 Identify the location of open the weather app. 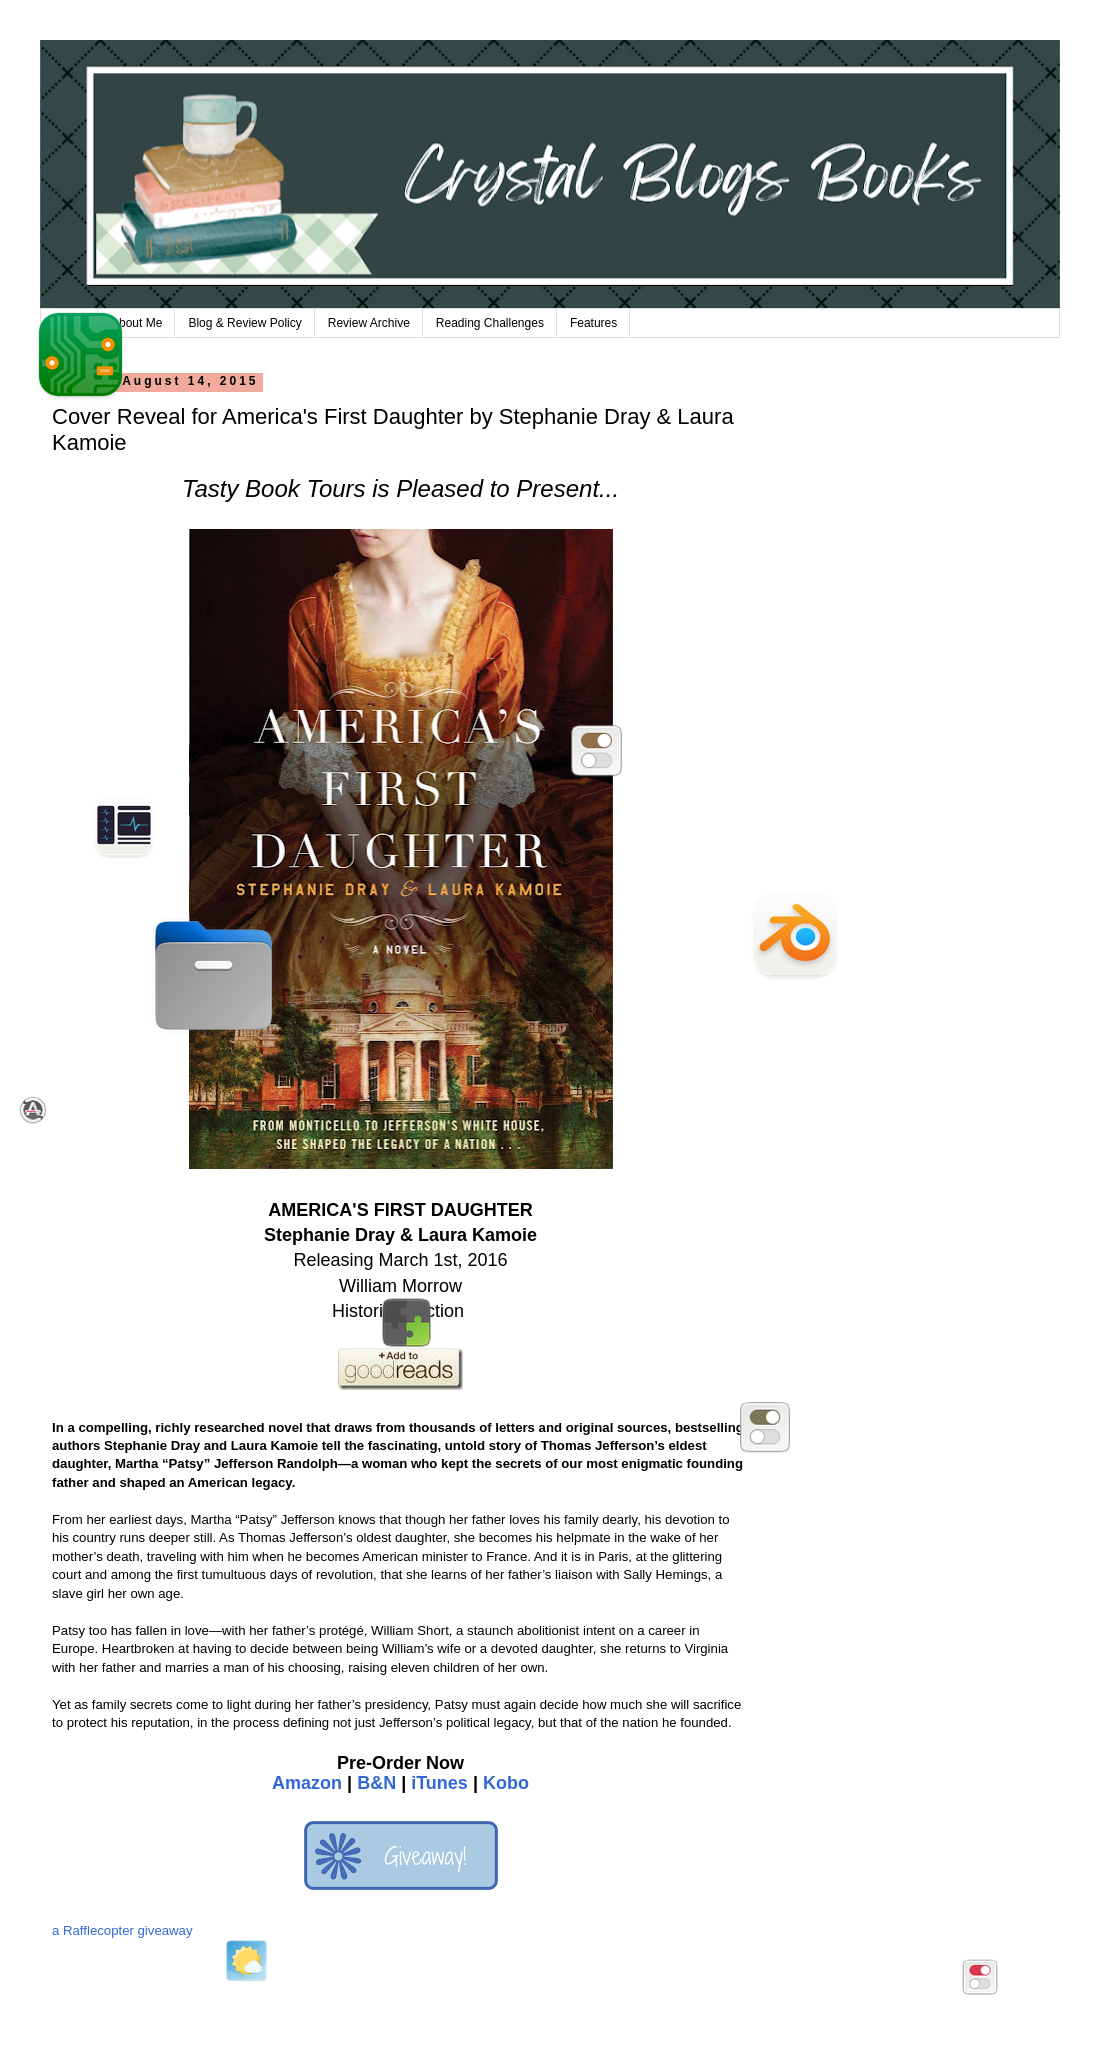
(246, 1960).